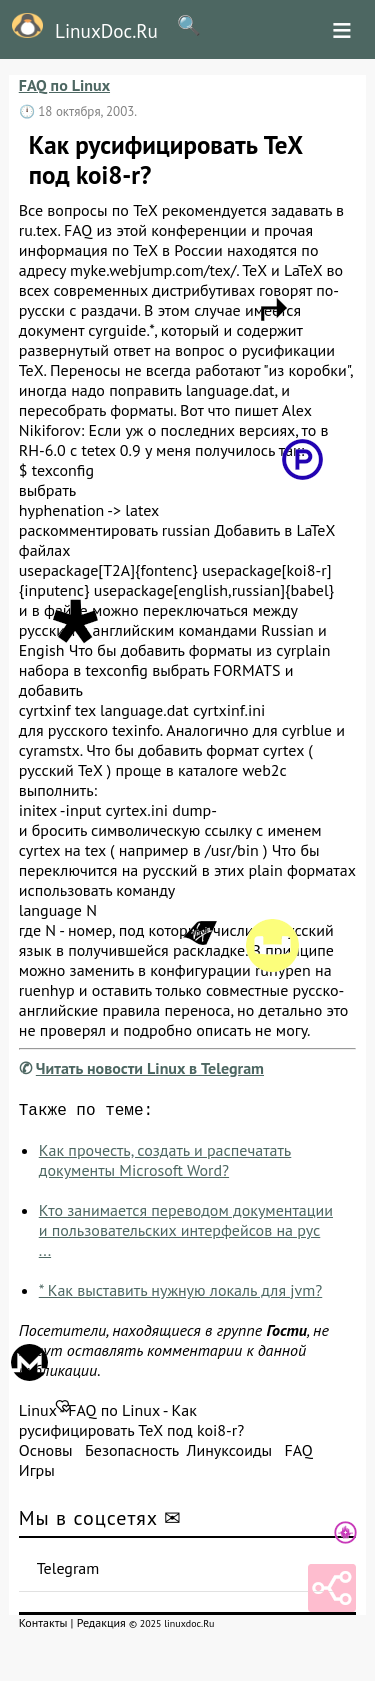  I want to click on virgin atlantic airline logo, so click(200, 933).